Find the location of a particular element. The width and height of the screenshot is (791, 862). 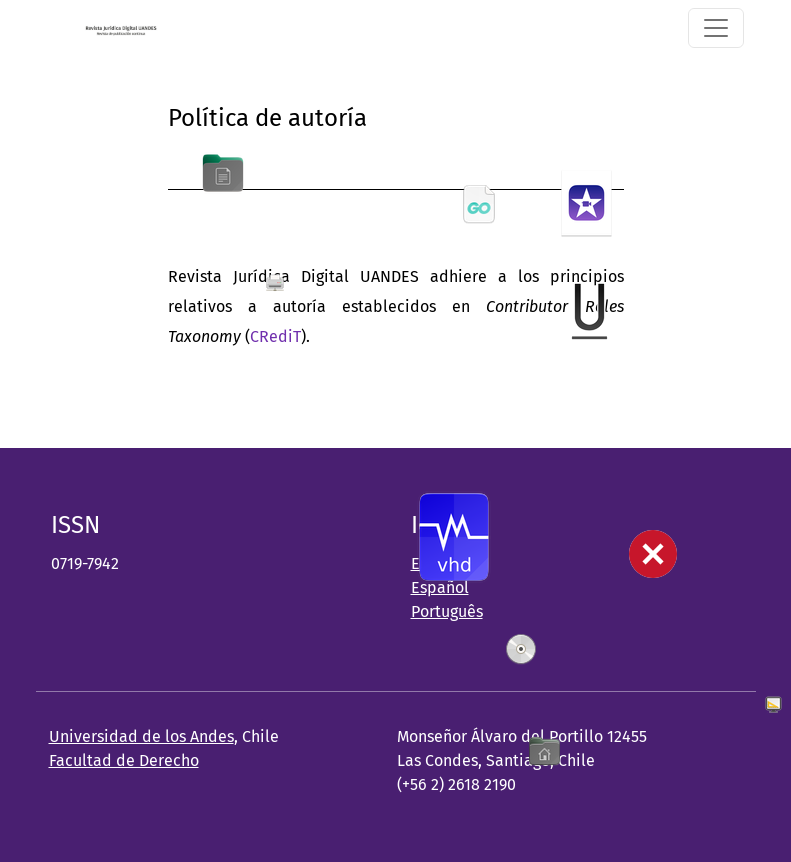

connect to a network printer is located at coordinates (275, 283).